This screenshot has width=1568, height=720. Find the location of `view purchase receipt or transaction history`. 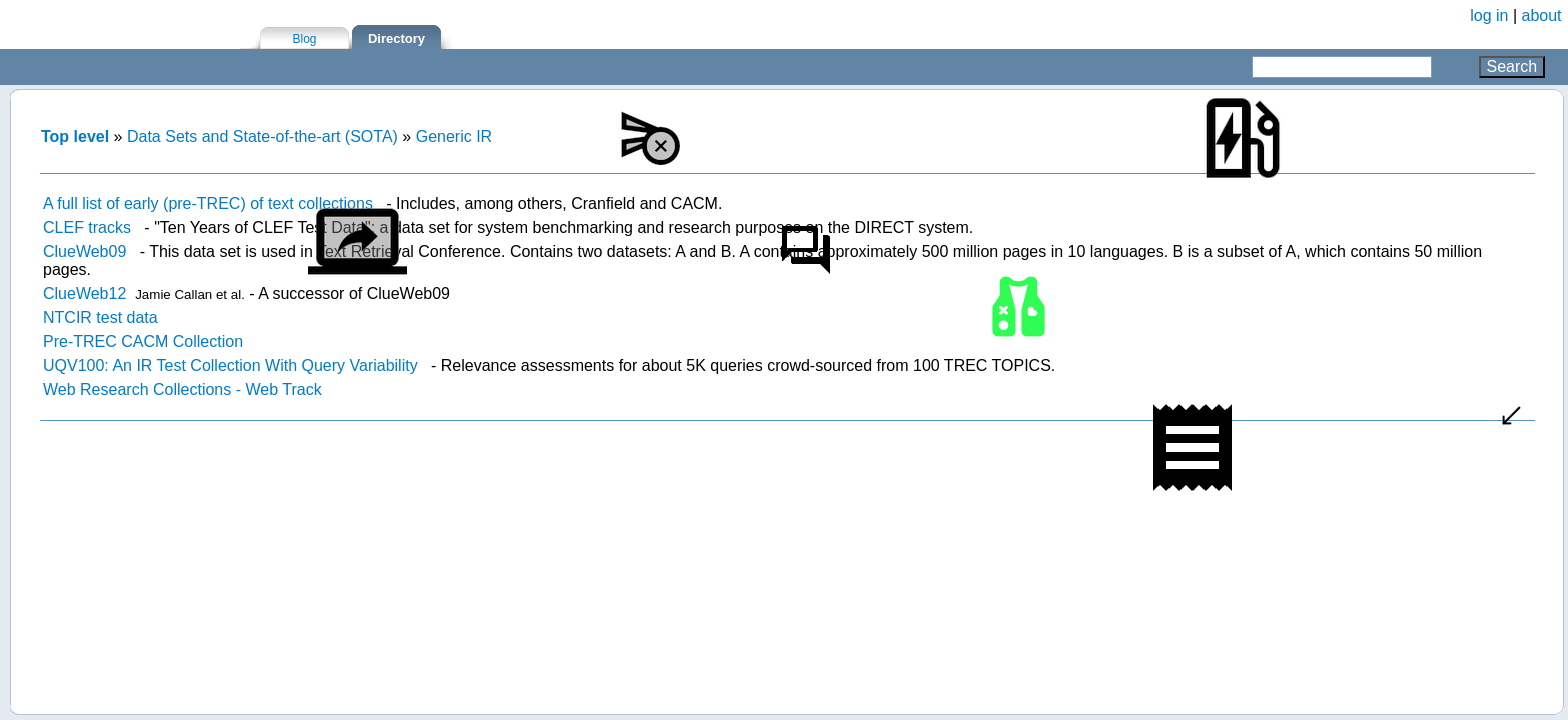

view purchase receipt or transaction history is located at coordinates (1192, 447).